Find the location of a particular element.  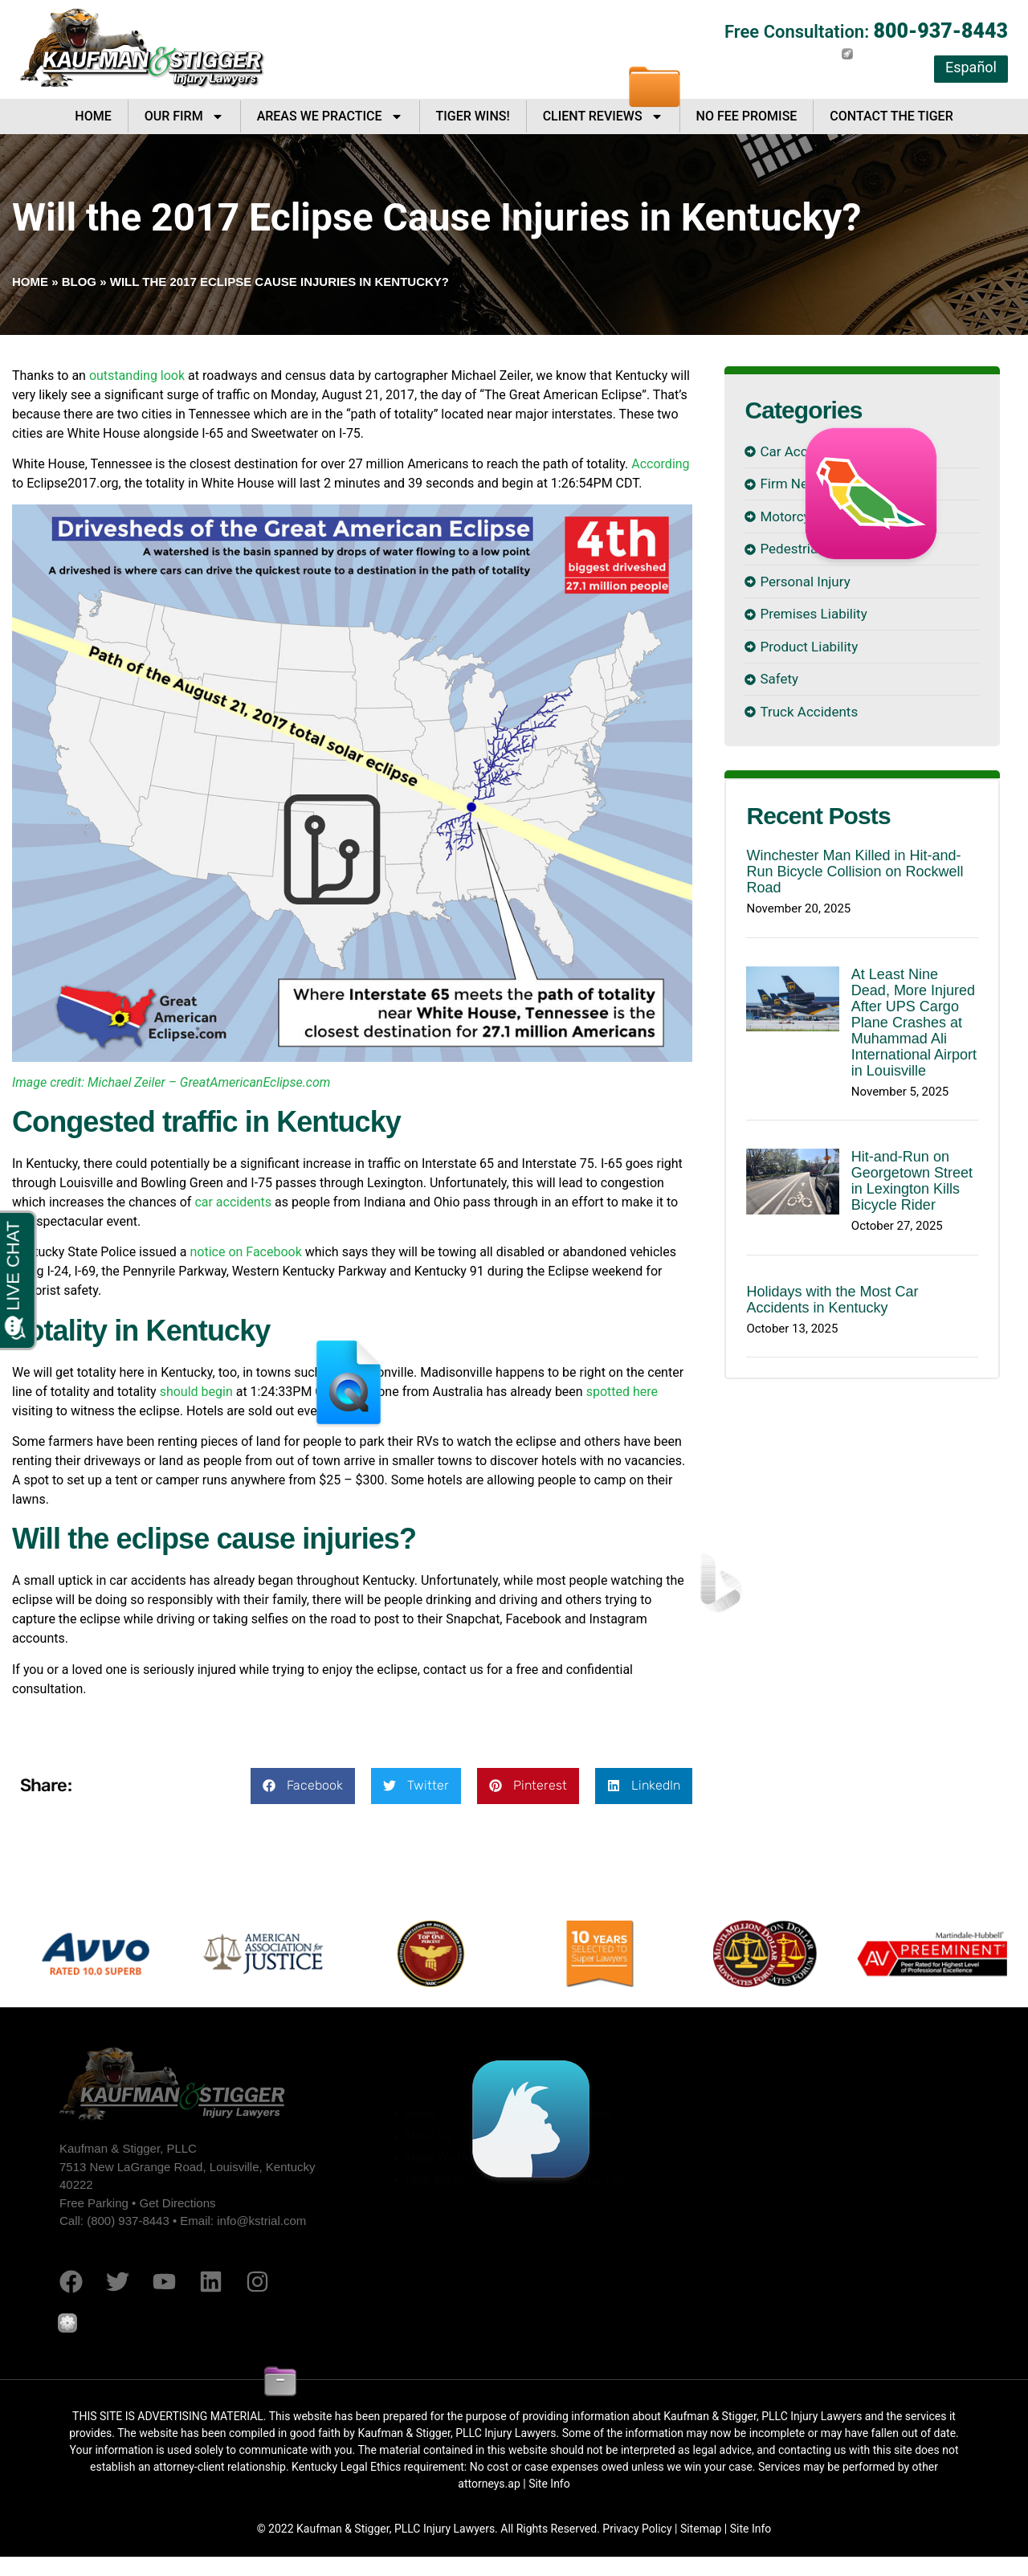

open the games app or game center is located at coordinates (847, 54).